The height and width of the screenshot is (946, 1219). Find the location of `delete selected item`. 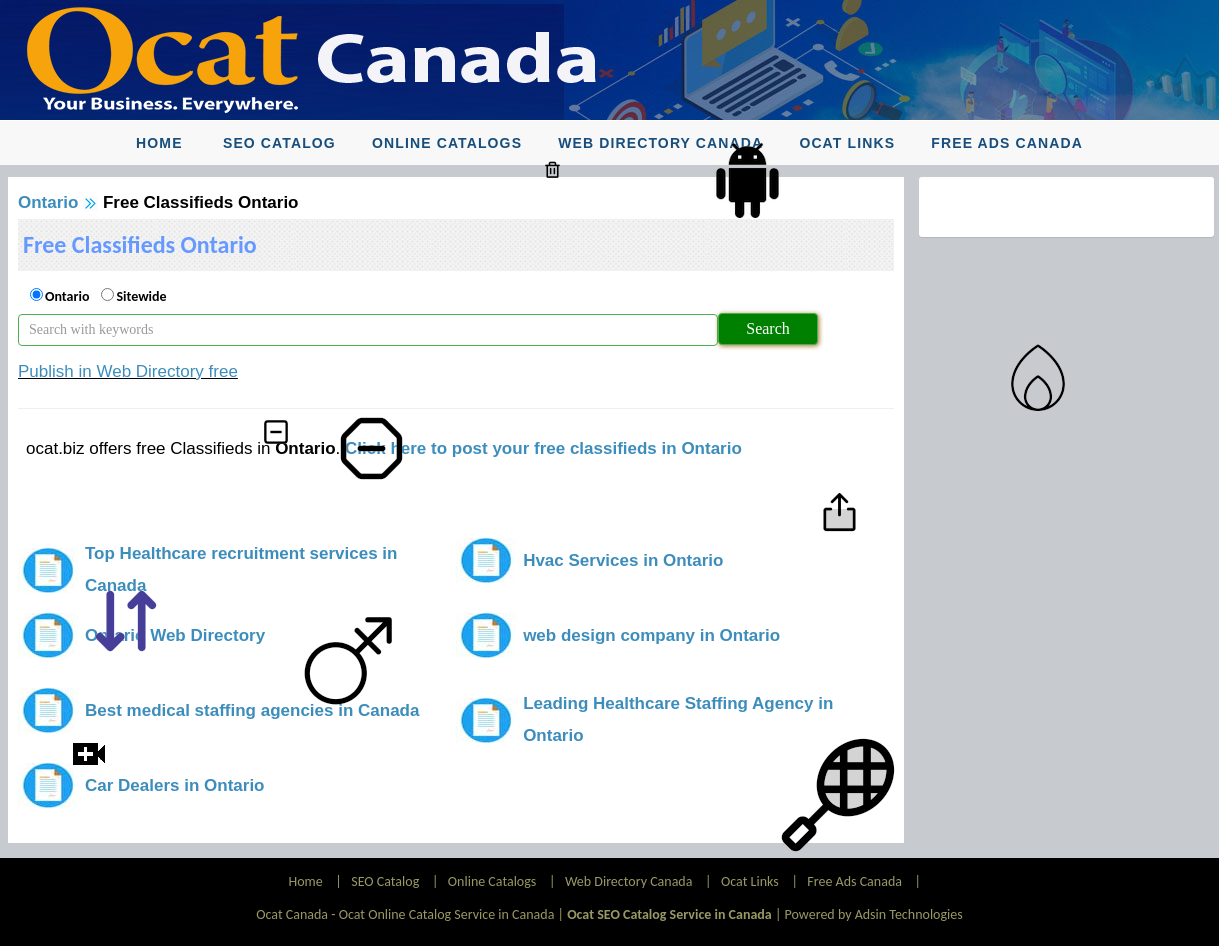

delete selected item is located at coordinates (552, 170).